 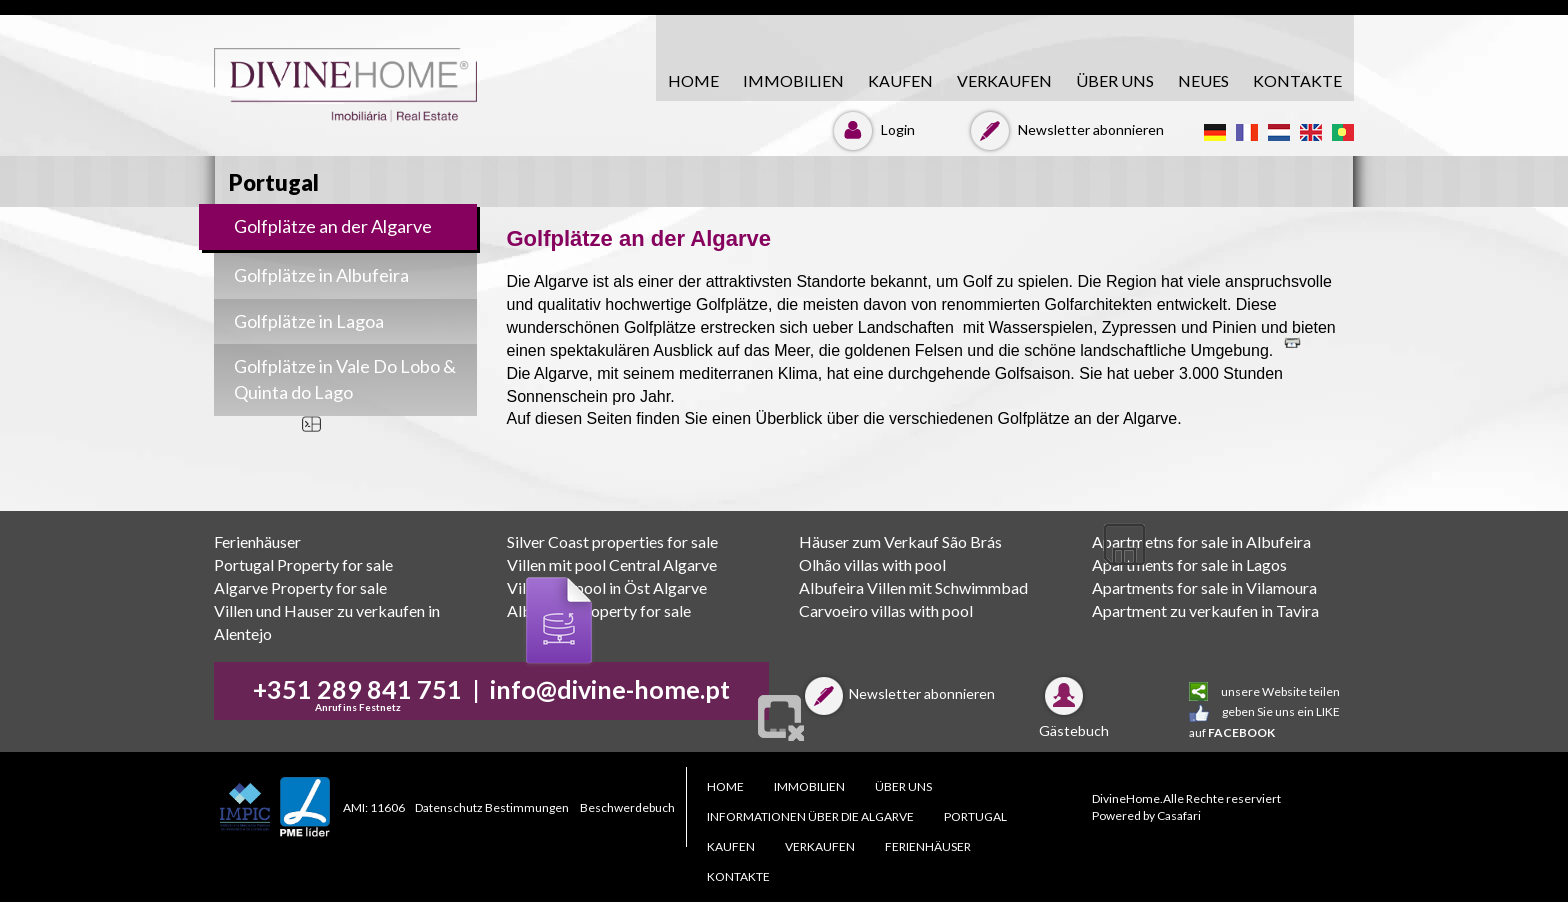 I want to click on open tilix terminal emulator, so click(x=311, y=423).